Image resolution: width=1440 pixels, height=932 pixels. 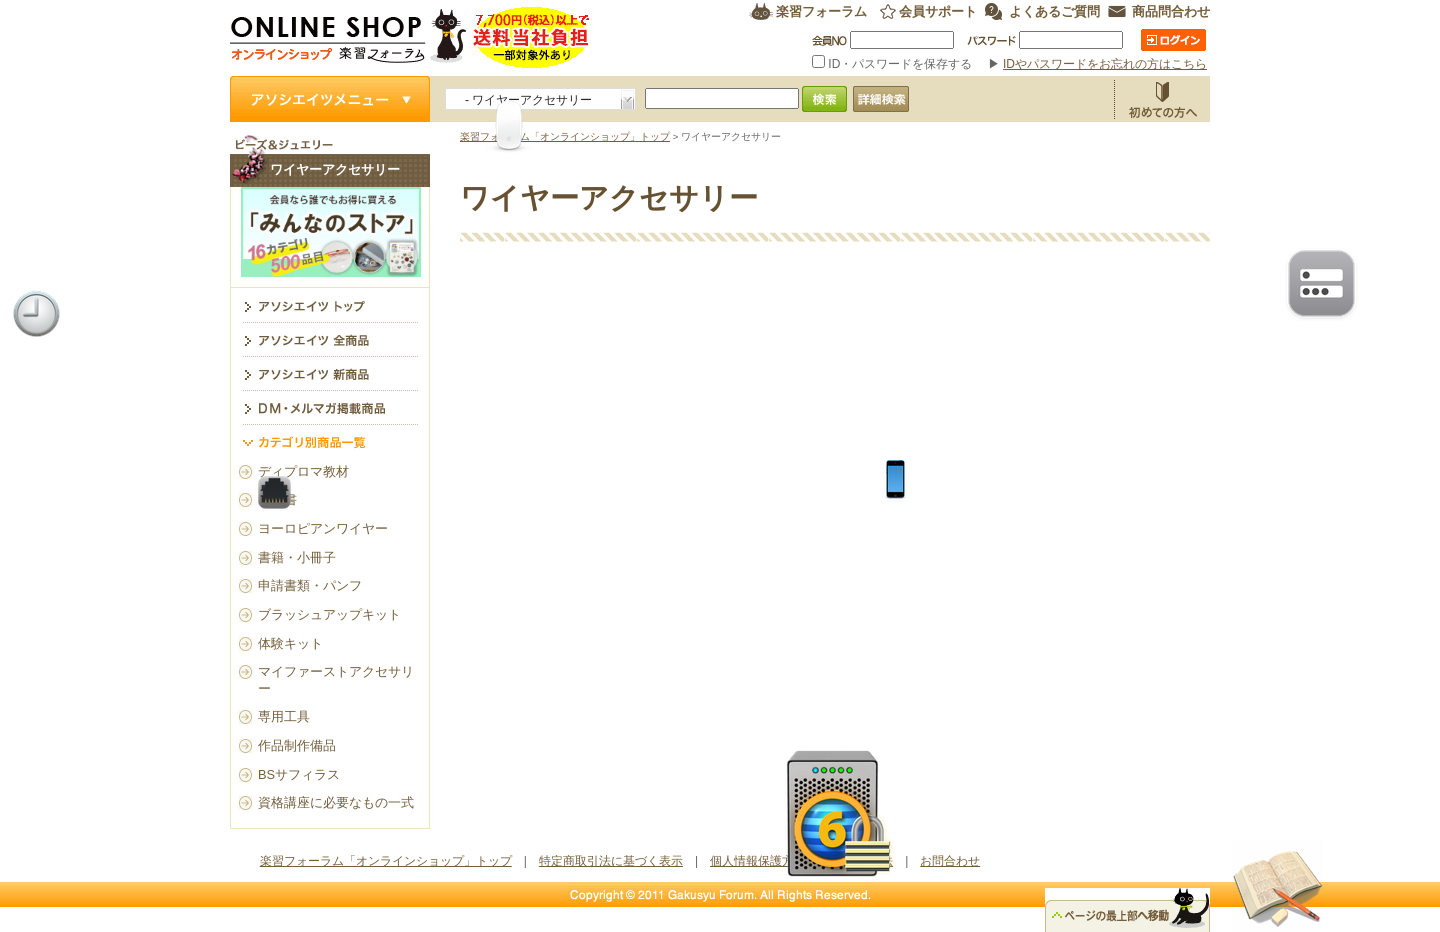 What do you see at coordinates (274, 492) in the screenshot?
I see `indicates an RJ11 telephone/DSL network port` at bounding box center [274, 492].